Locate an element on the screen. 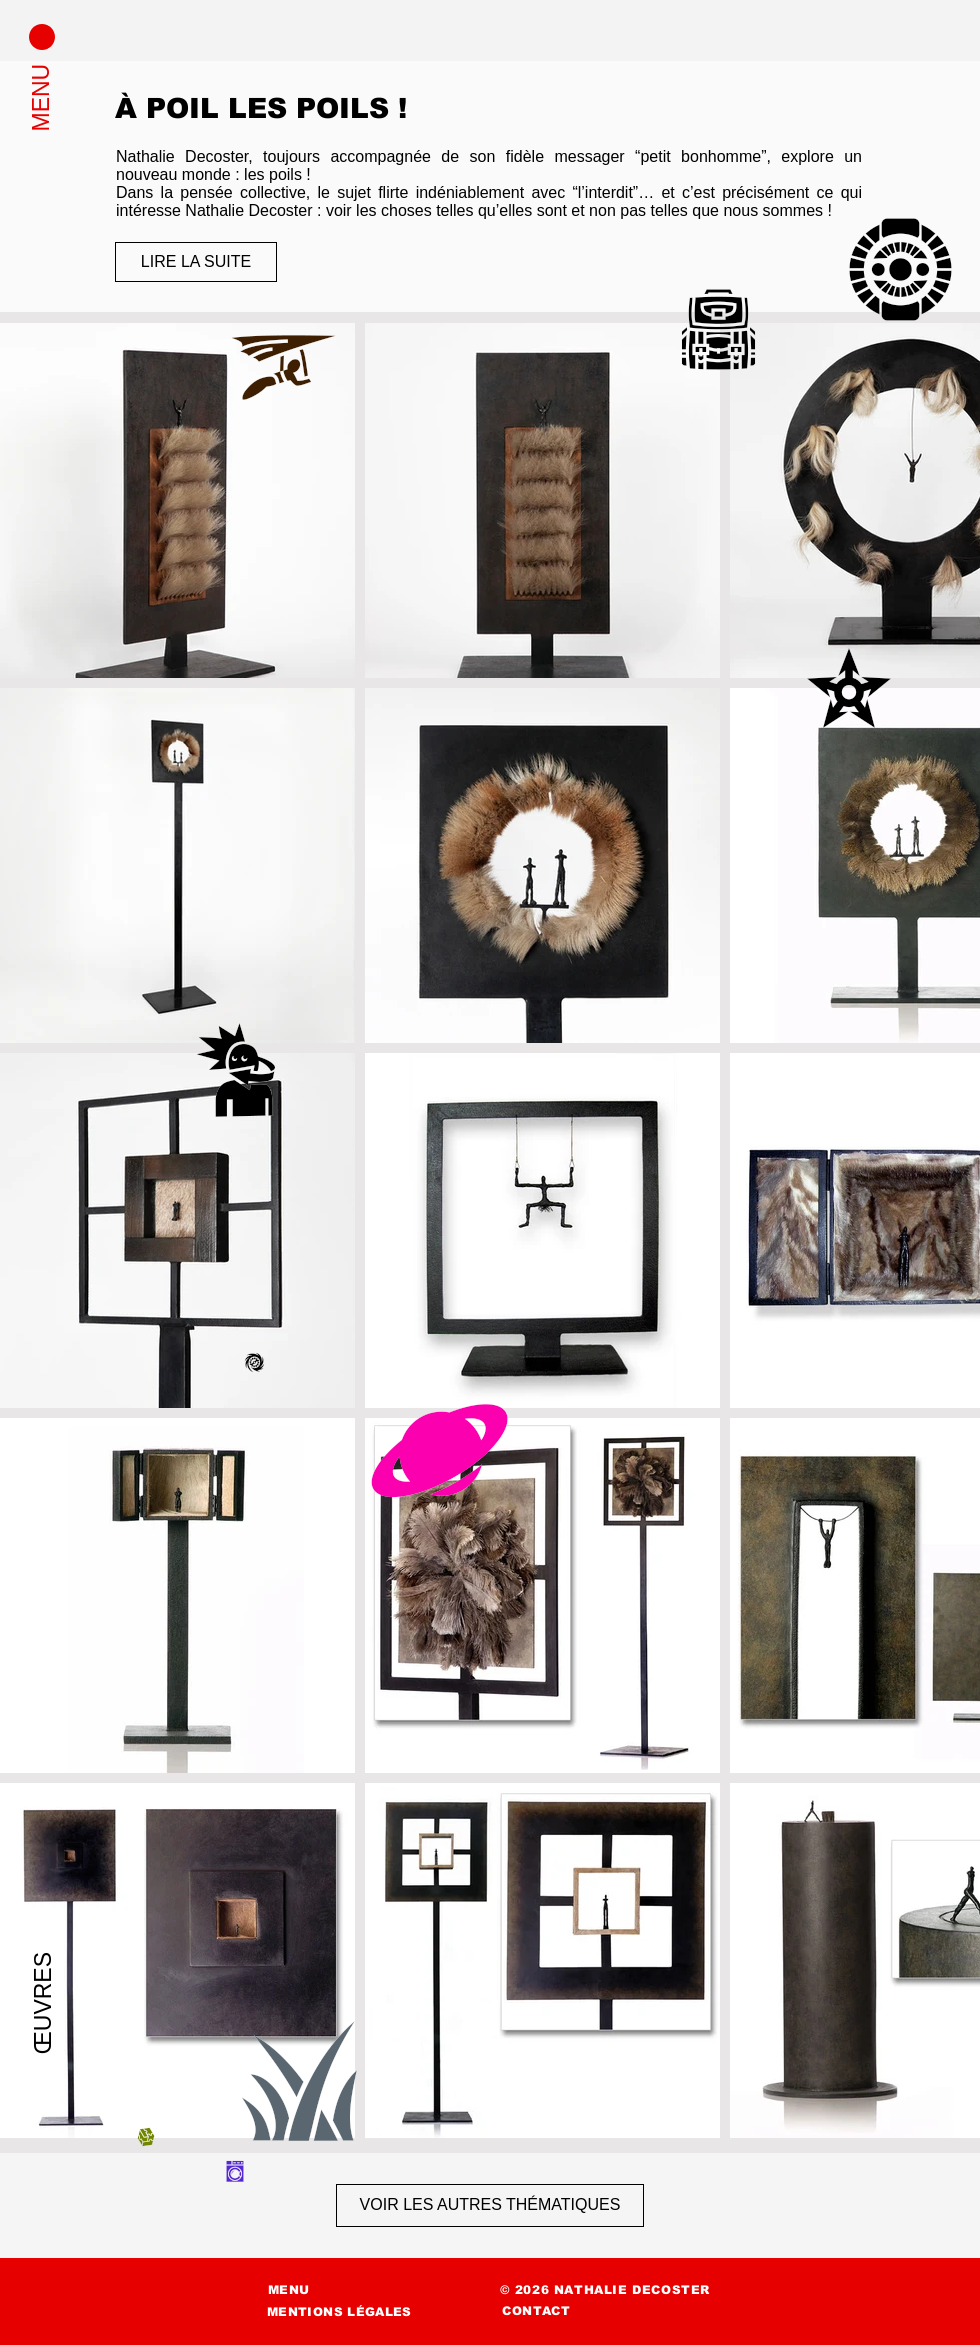 This screenshot has width=980, height=2345. access space or astronomy-themed content is located at coordinates (440, 1452).